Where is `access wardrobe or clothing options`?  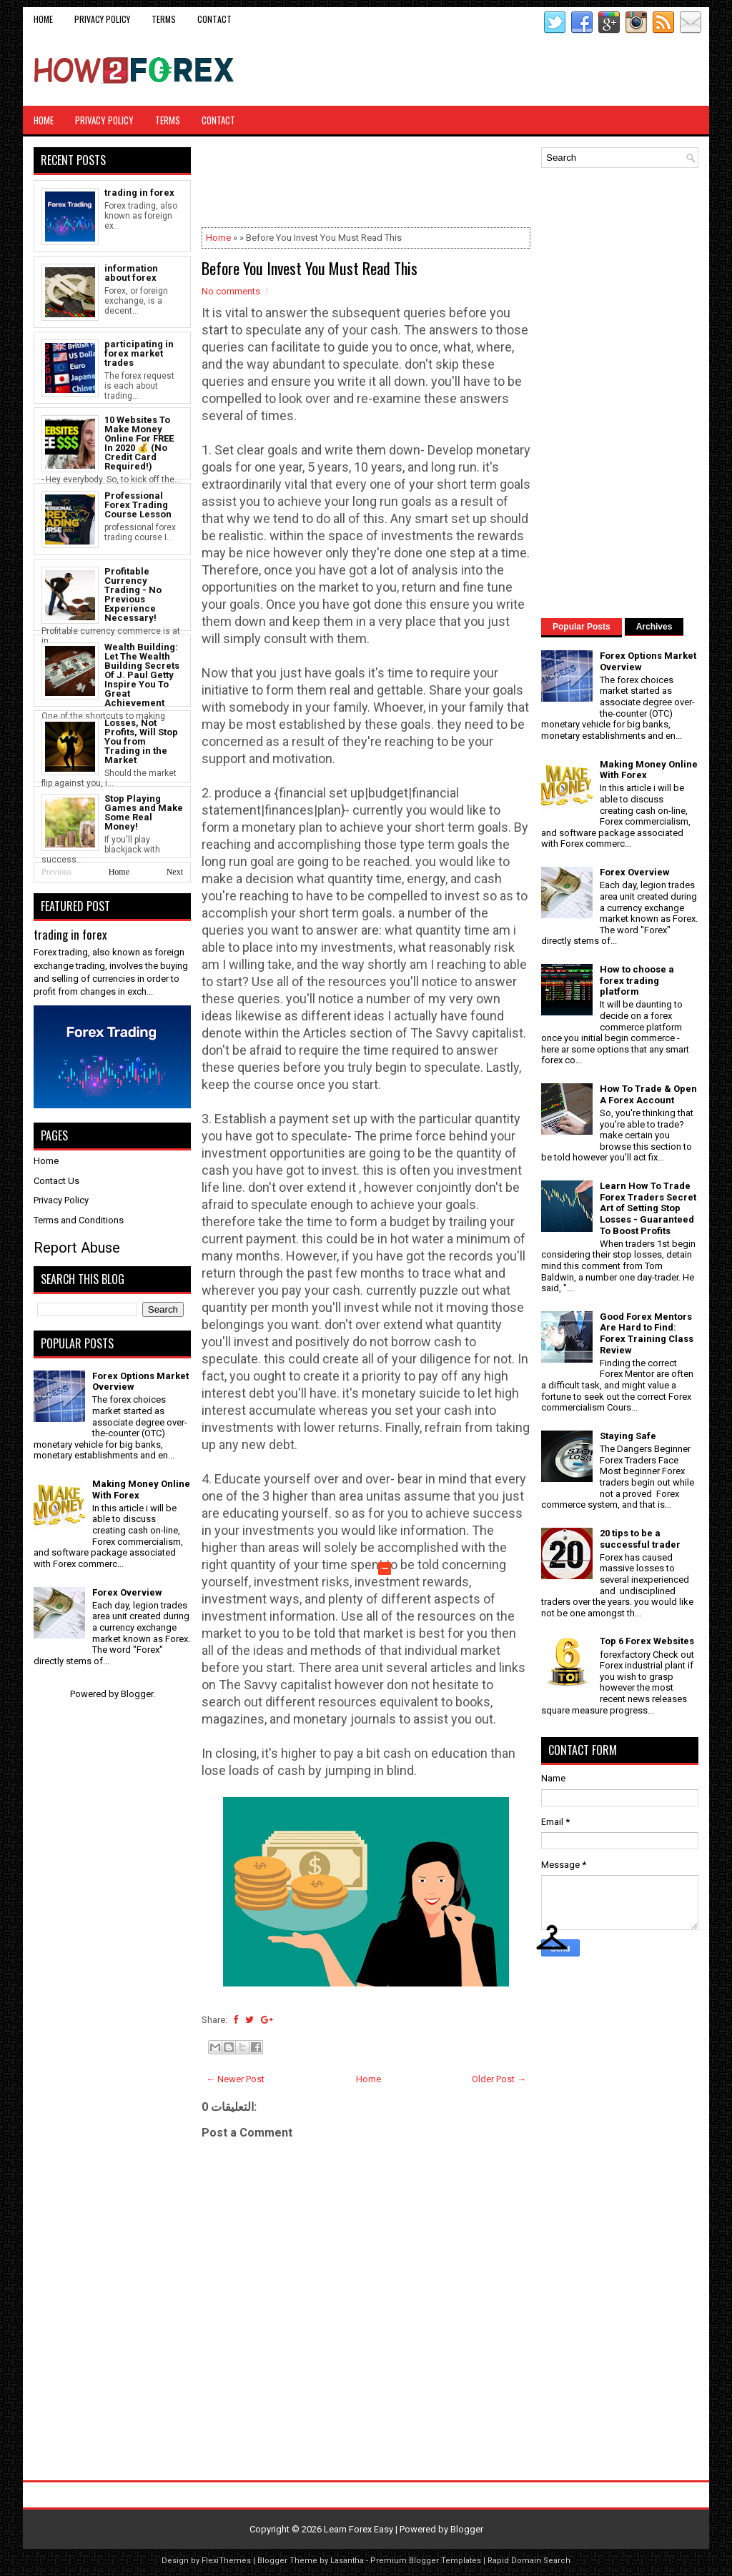
access wardrobe or clothing options is located at coordinates (552, 1937).